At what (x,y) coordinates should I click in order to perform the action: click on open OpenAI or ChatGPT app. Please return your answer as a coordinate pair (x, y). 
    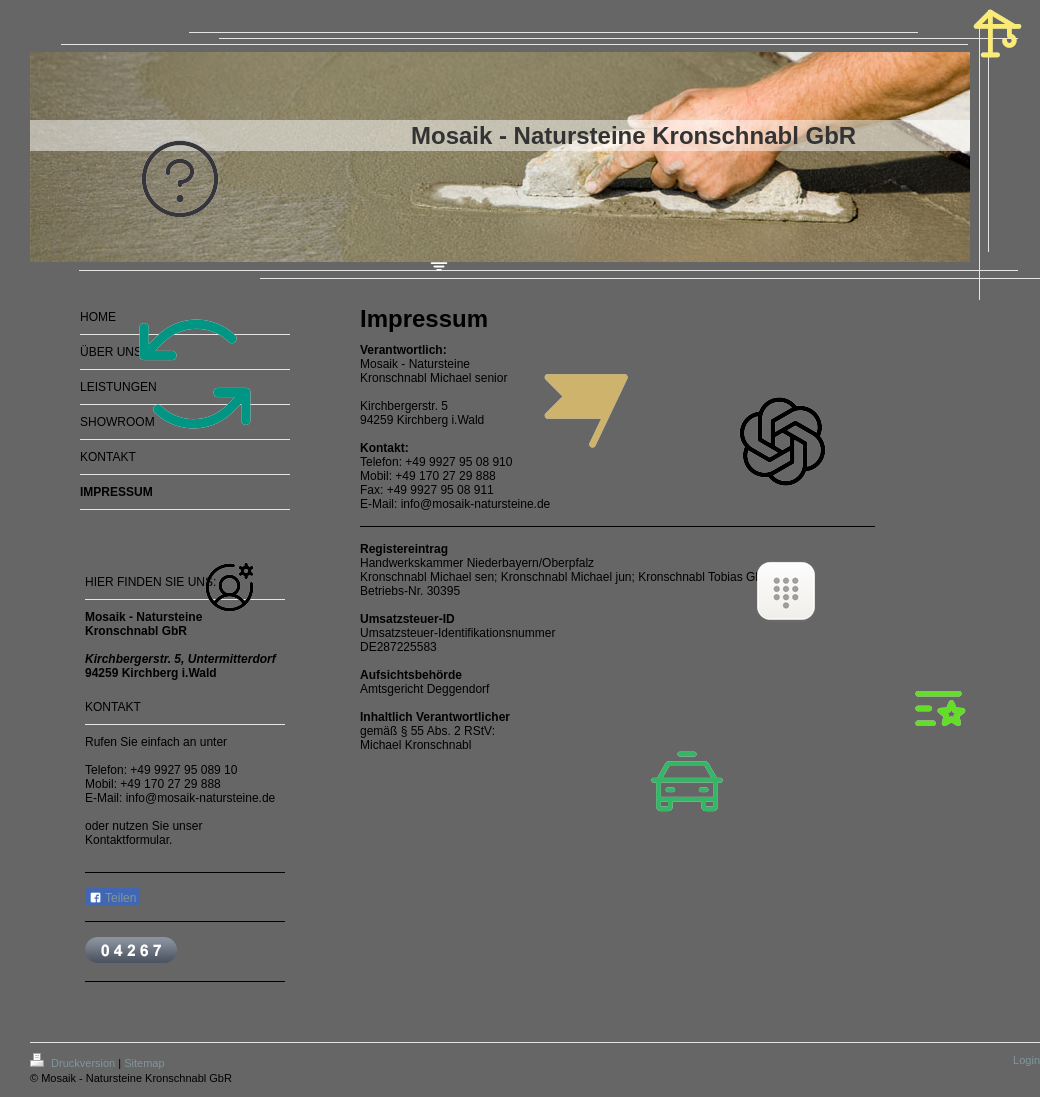
    Looking at the image, I should click on (782, 441).